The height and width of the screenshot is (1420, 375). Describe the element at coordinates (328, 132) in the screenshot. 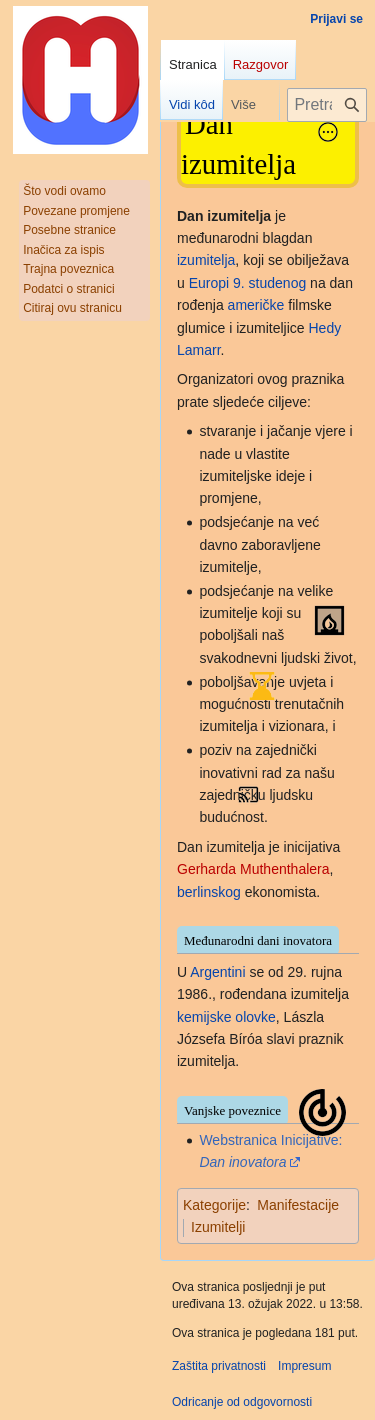

I see `open more options menu` at that location.